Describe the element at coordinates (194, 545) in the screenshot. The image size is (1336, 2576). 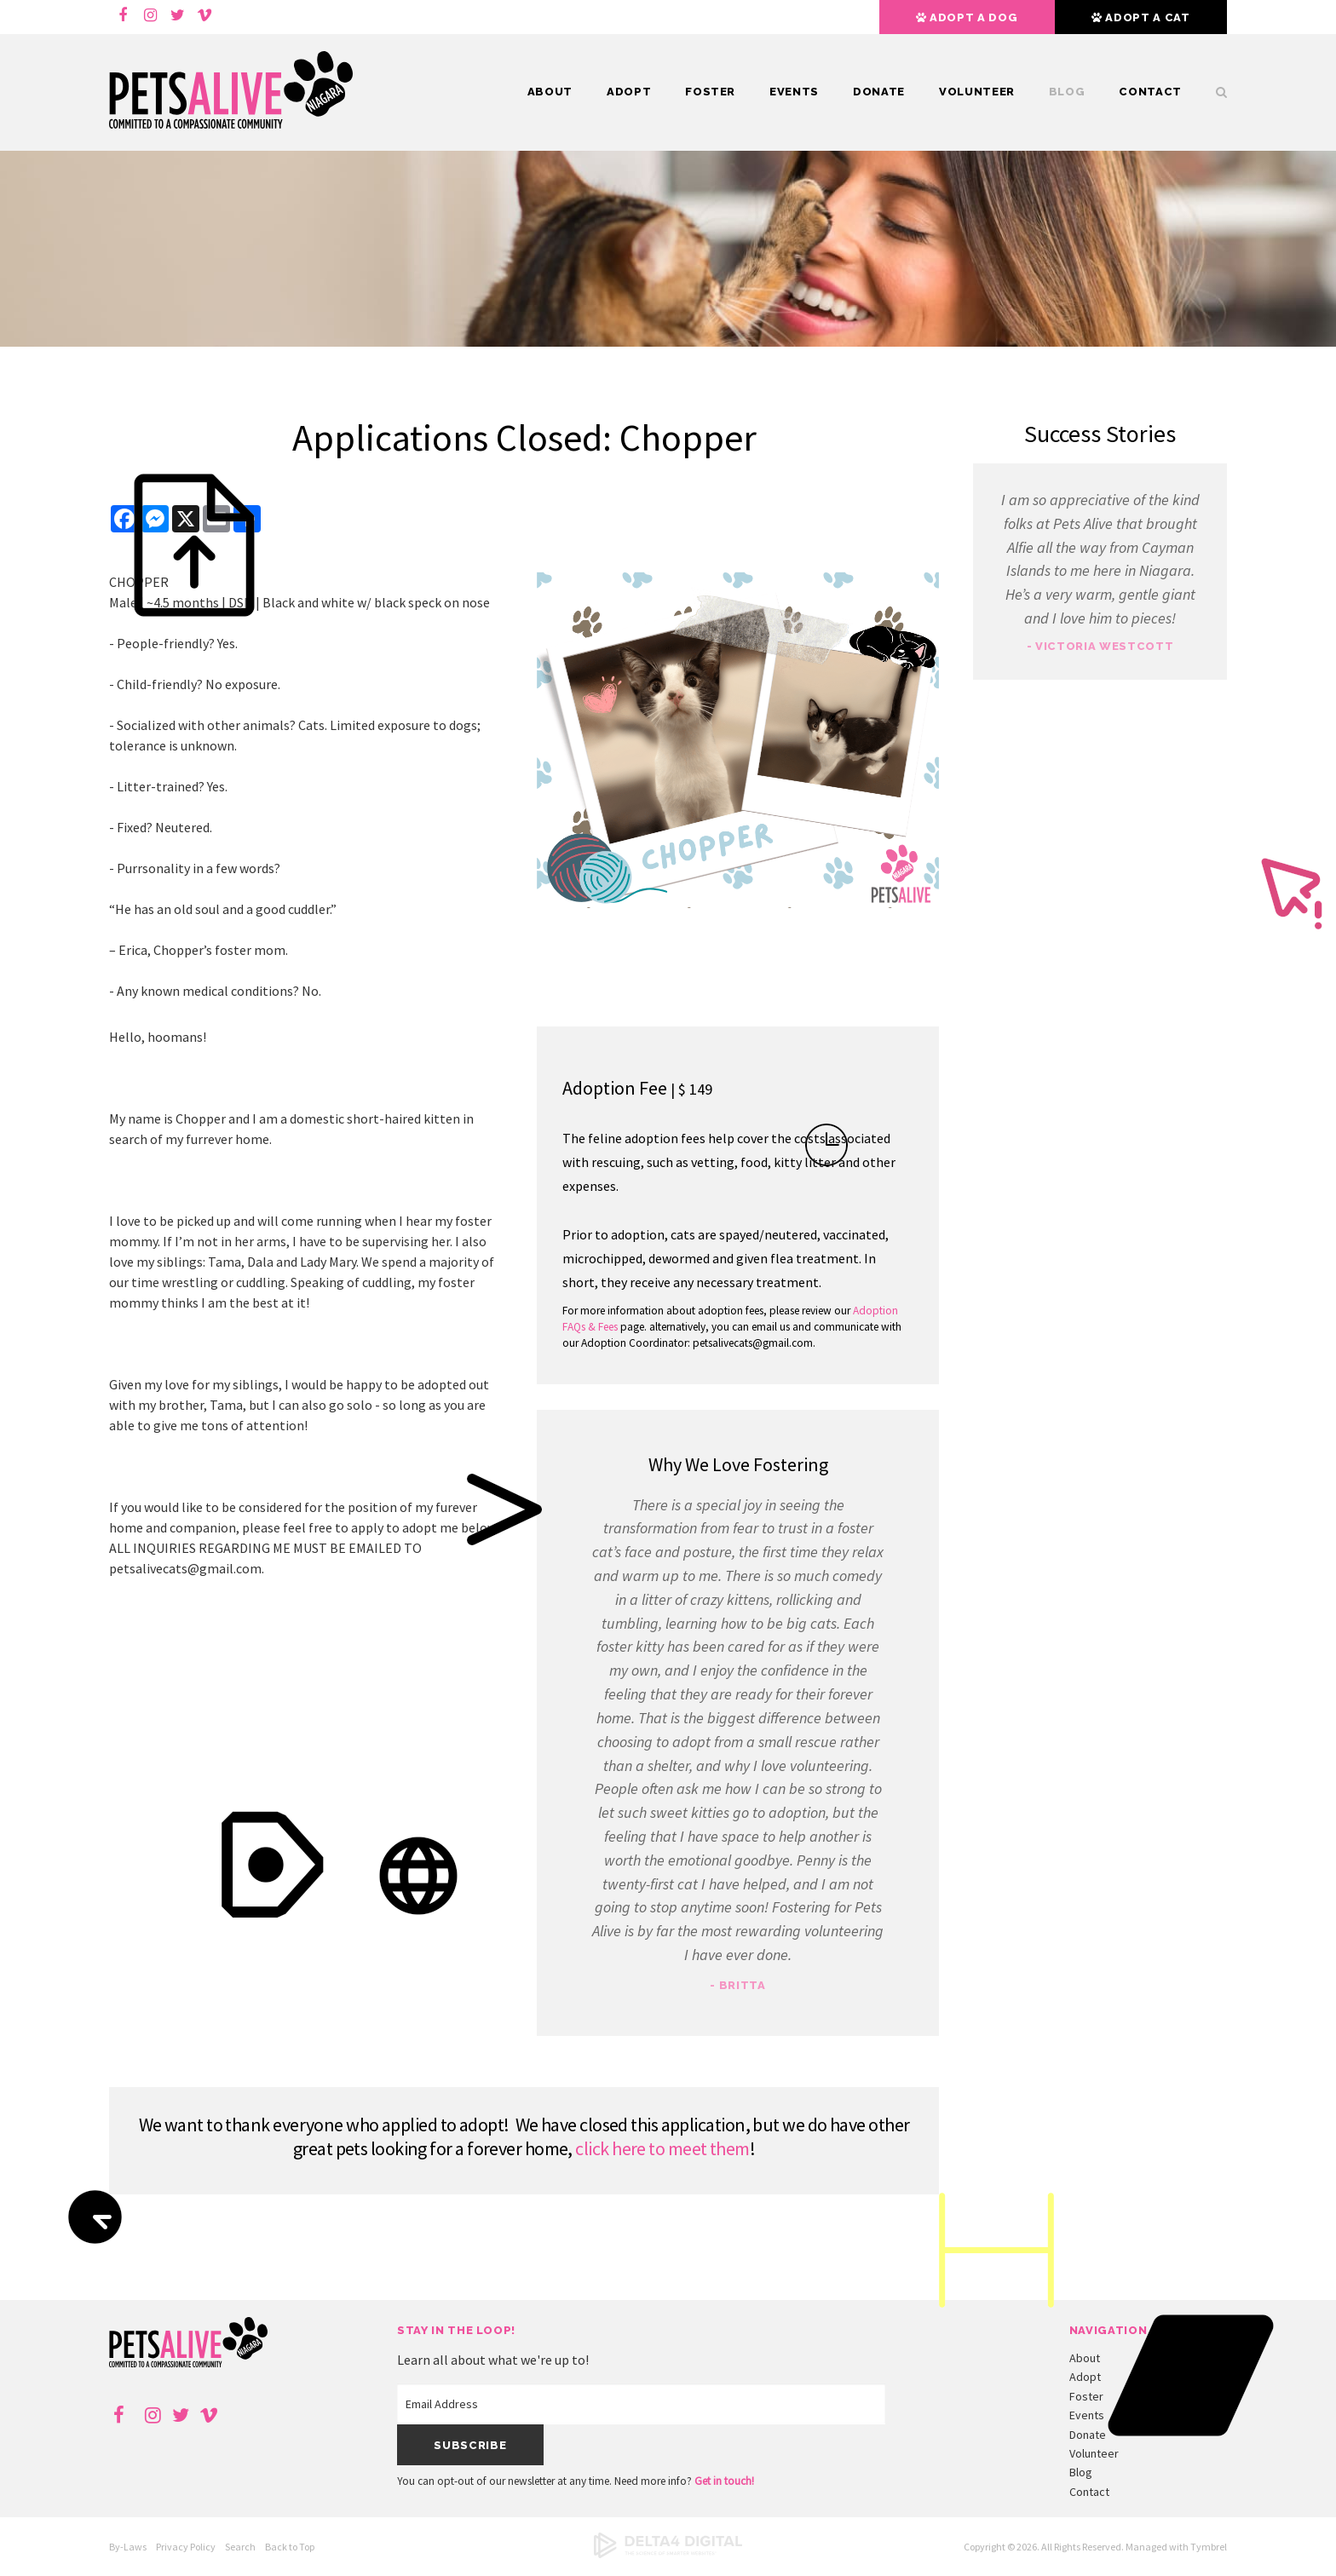
I see `upload a file` at that location.